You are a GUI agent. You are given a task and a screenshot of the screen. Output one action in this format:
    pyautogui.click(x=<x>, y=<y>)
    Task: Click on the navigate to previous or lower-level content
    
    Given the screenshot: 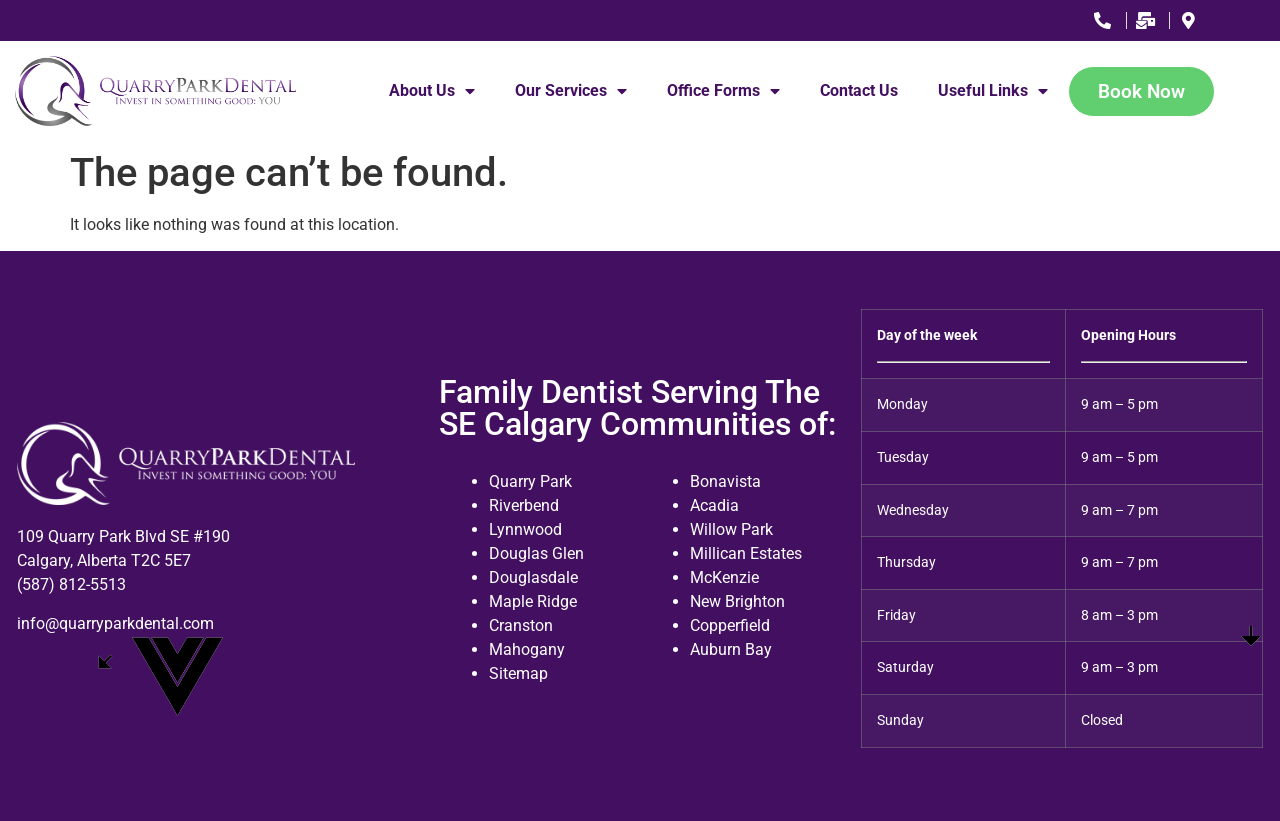 What is the action you would take?
    pyautogui.click(x=105, y=661)
    